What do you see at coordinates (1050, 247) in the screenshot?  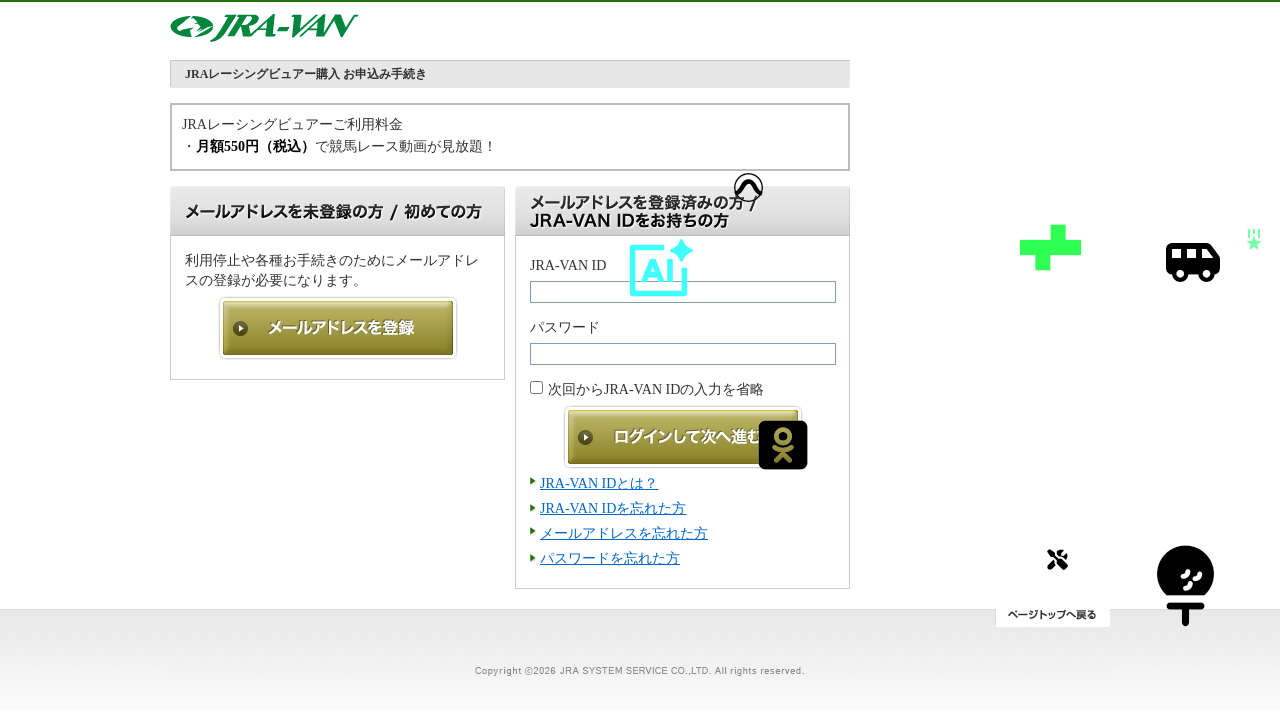 I see `CrateDB database platform logo` at bounding box center [1050, 247].